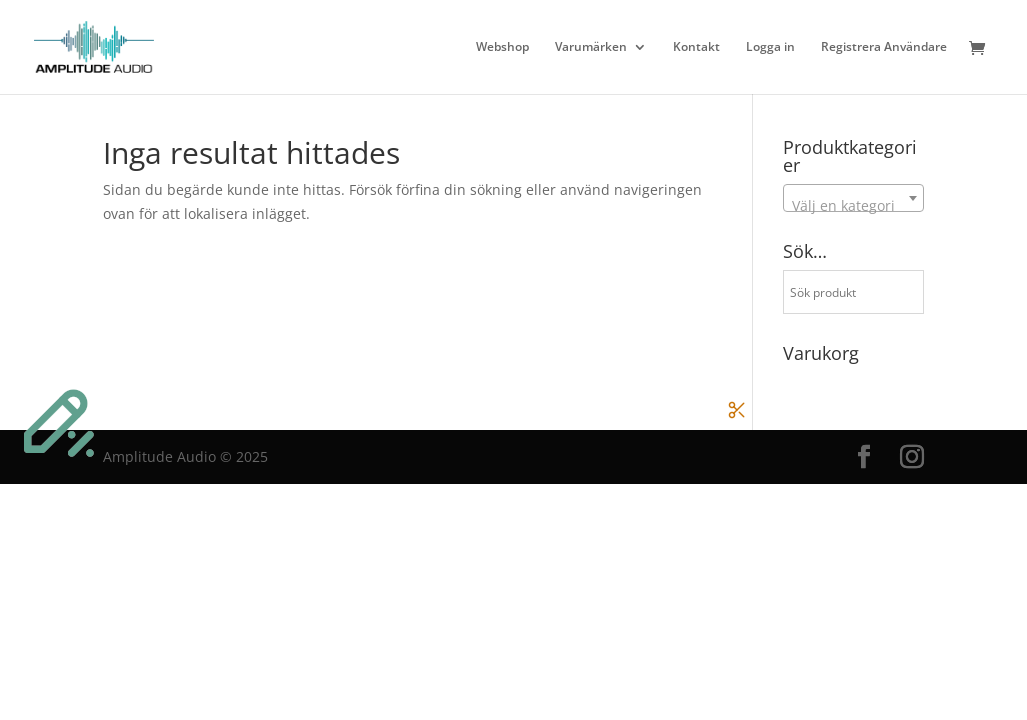  I want to click on edit or apply a discount code, so click(57, 420).